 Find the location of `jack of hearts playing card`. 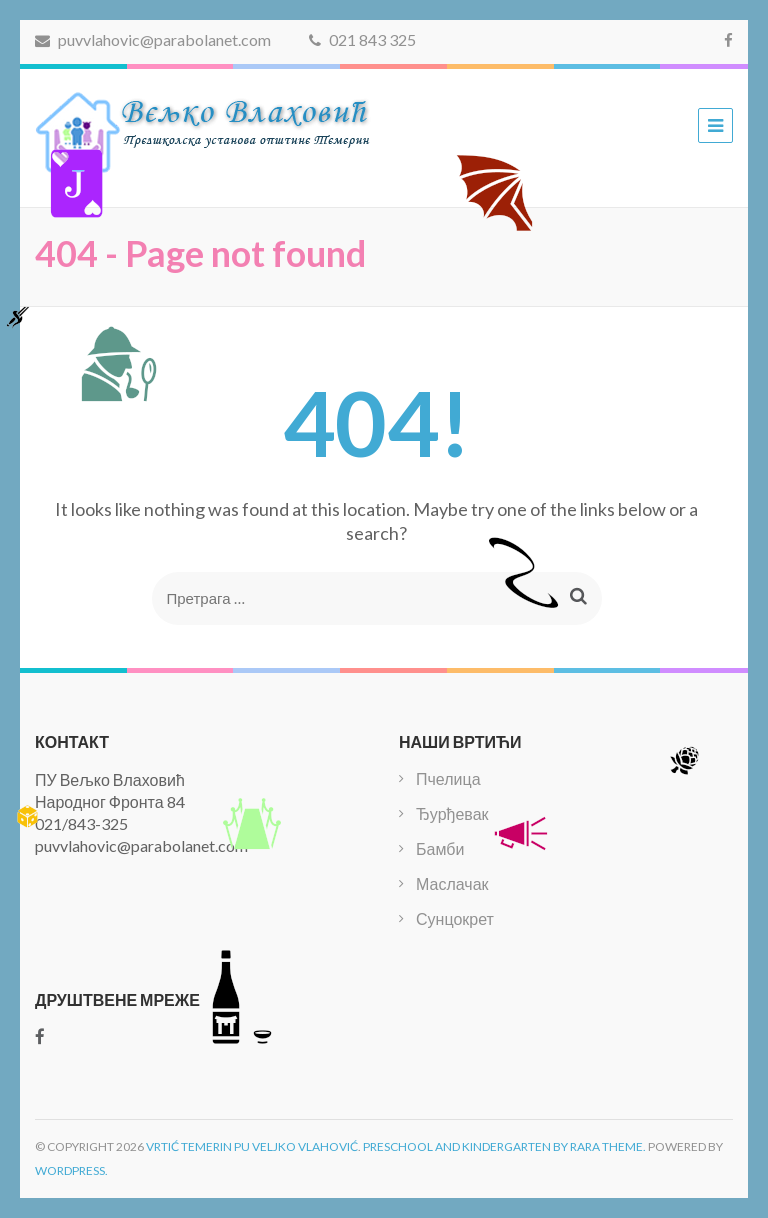

jack of hearts playing card is located at coordinates (76, 183).